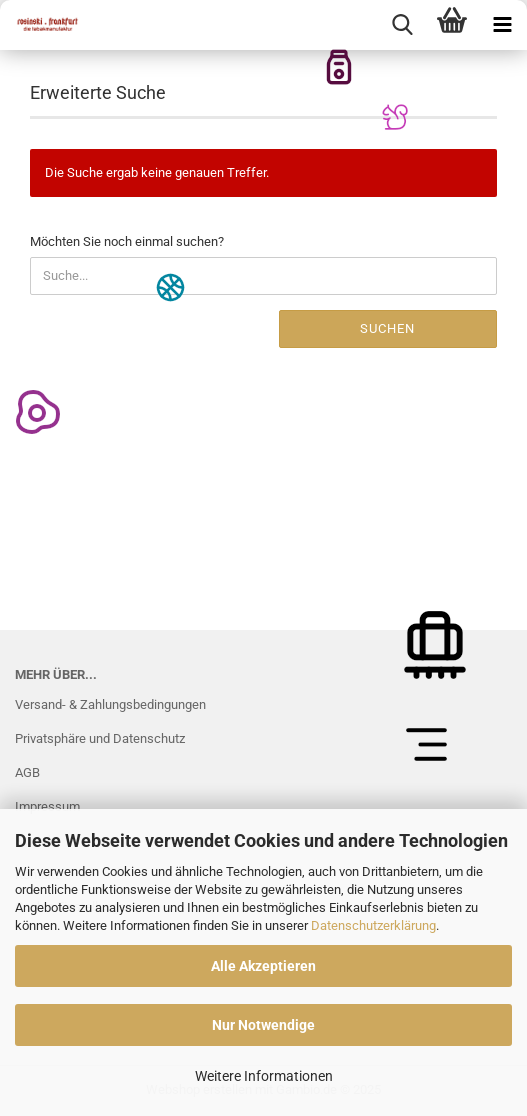  What do you see at coordinates (426, 744) in the screenshot?
I see `align text to the right edge` at bounding box center [426, 744].